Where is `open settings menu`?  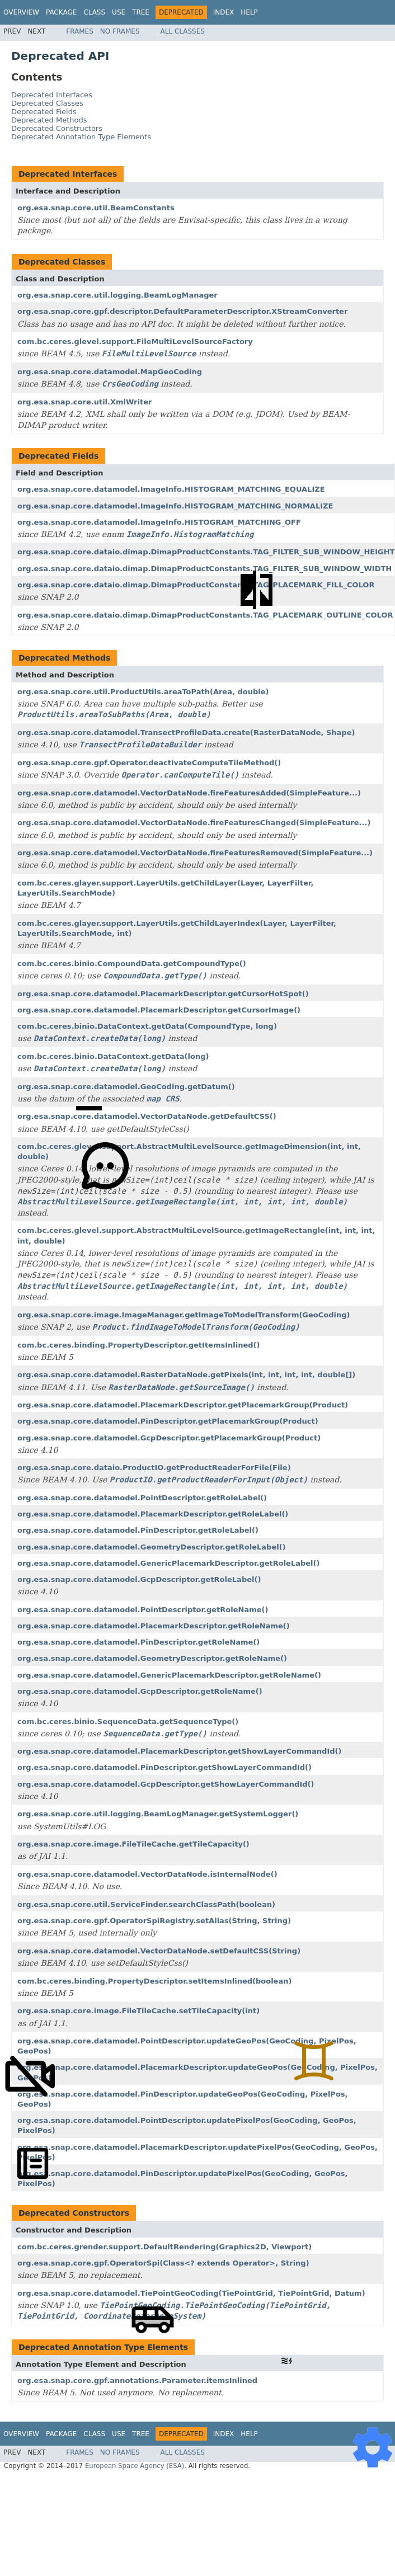
open settings menu is located at coordinates (373, 2447).